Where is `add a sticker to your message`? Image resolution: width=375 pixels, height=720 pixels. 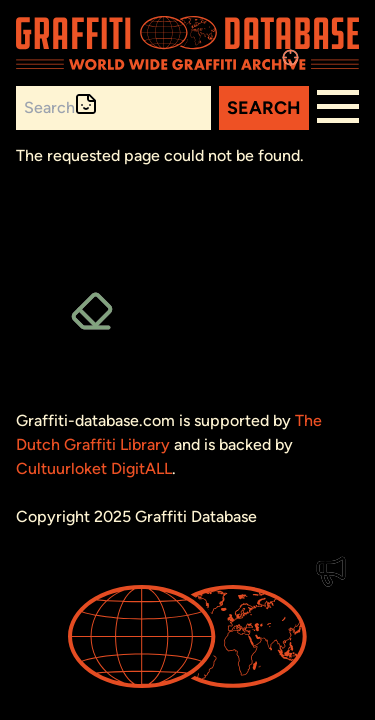 add a sticker to your message is located at coordinates (86, 104).